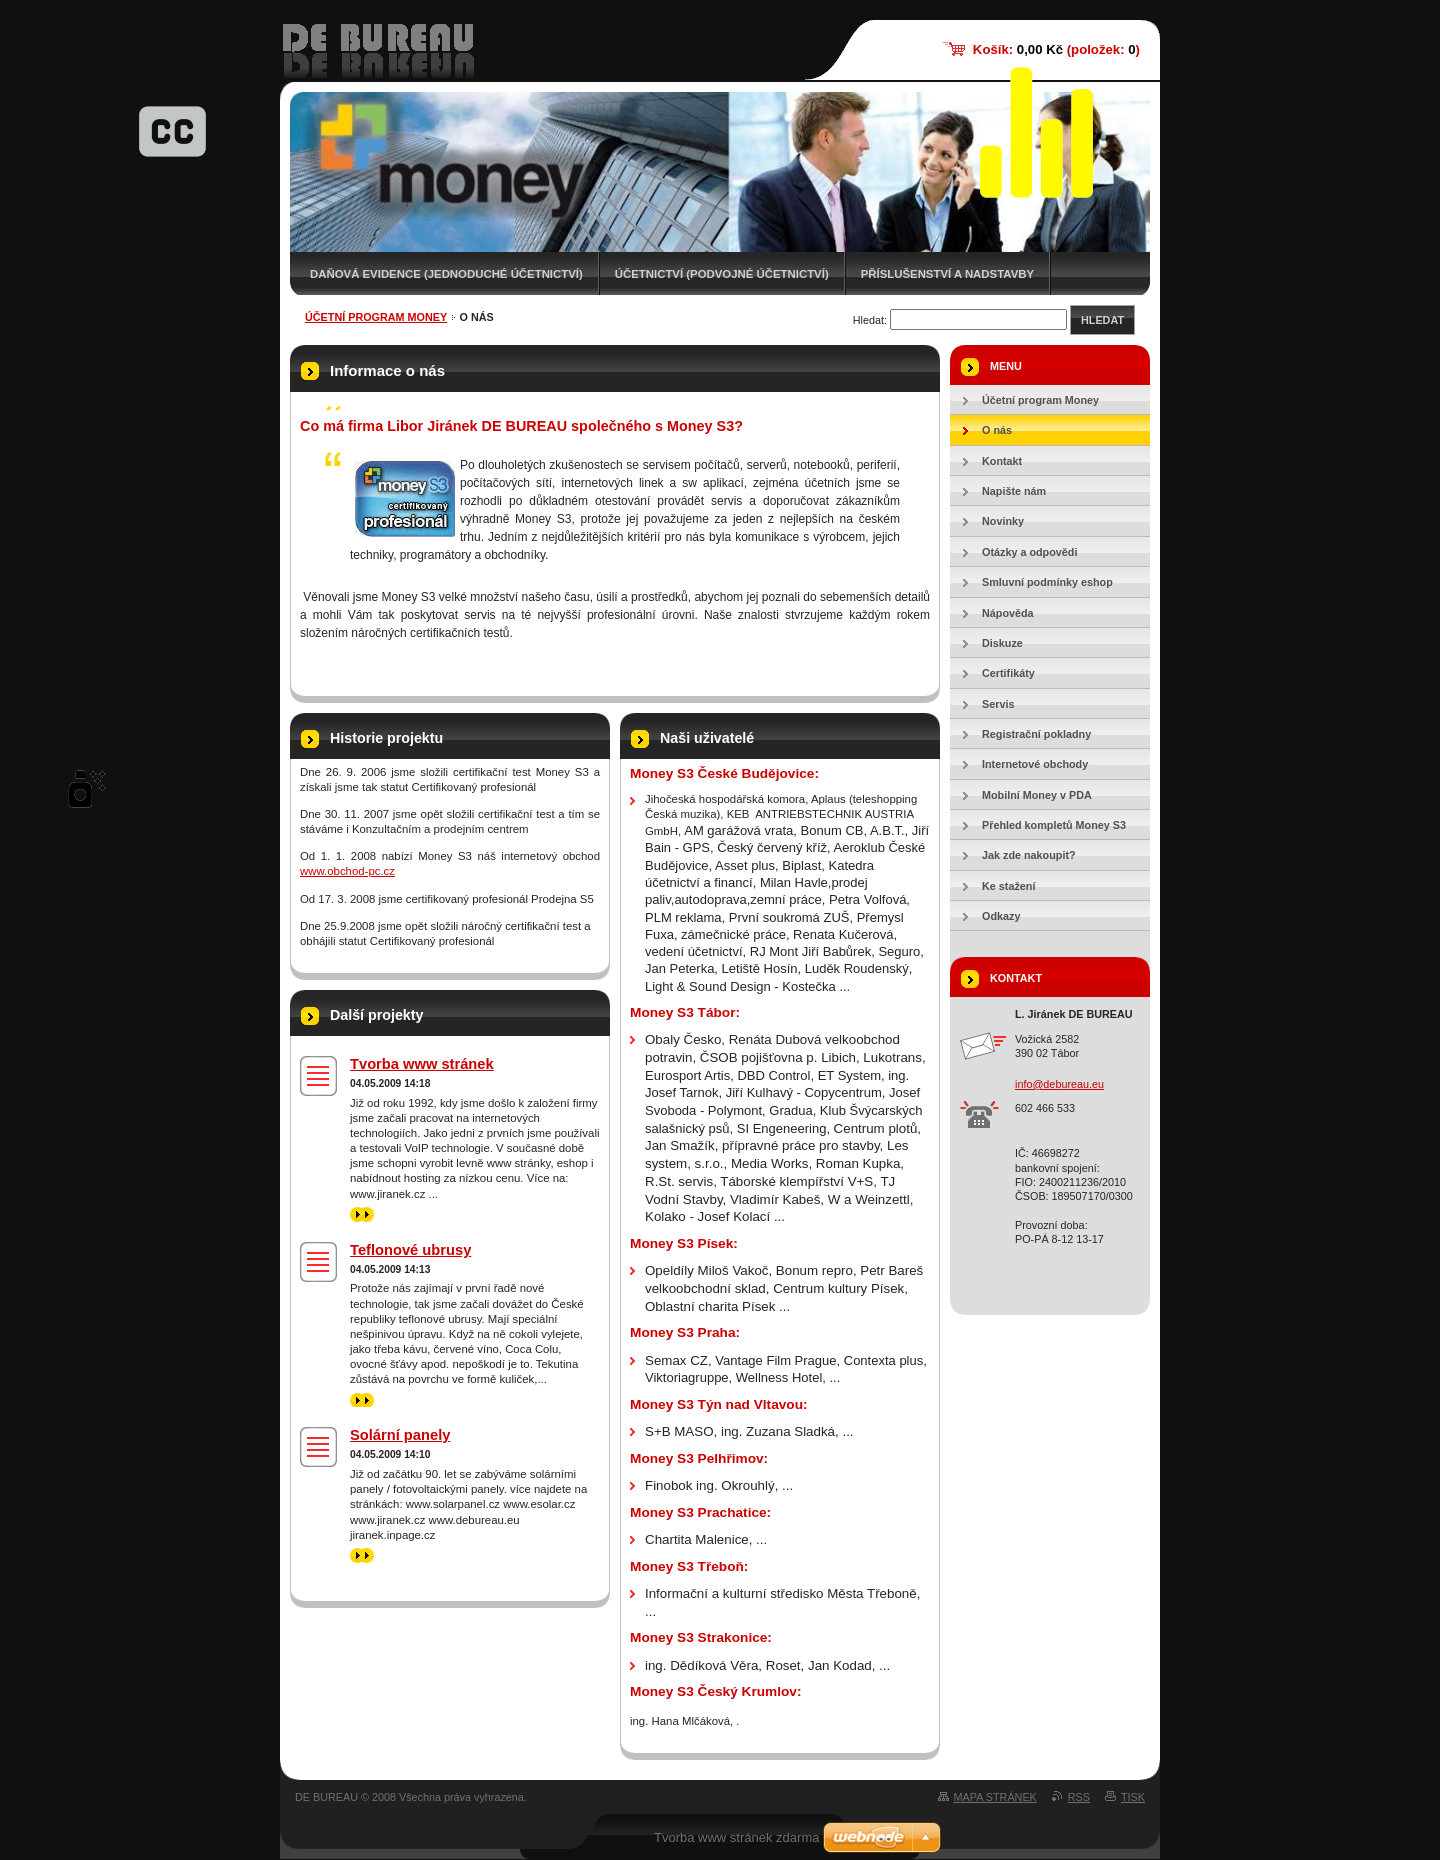  What do you see at coordinates (172, 131) in the screenshot?
I see `enable closed captions for video content` at bounding box center [172, 131].